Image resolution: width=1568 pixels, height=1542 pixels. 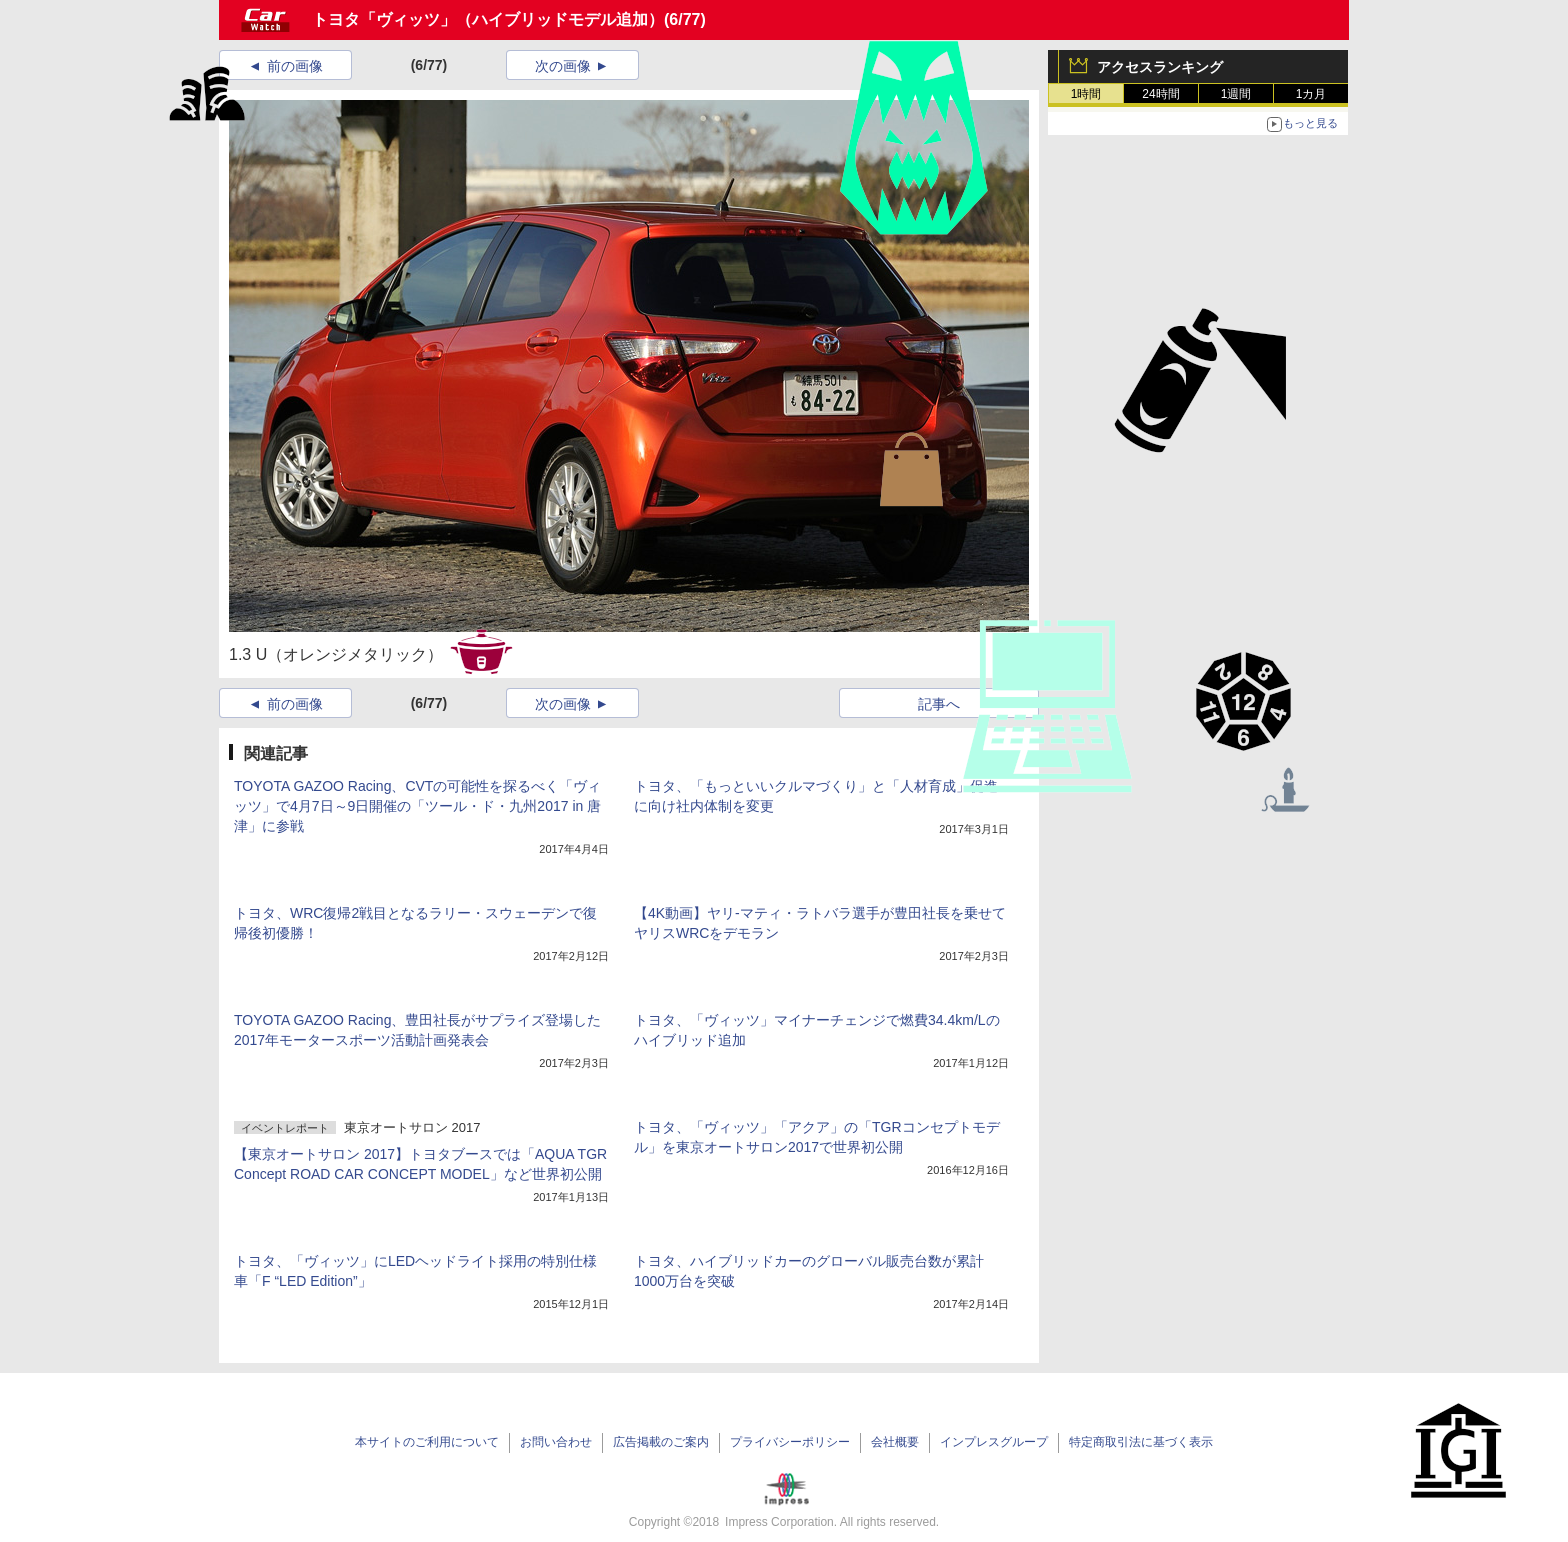 I want to click on view your shopping cart, so click(x=911, y=469).